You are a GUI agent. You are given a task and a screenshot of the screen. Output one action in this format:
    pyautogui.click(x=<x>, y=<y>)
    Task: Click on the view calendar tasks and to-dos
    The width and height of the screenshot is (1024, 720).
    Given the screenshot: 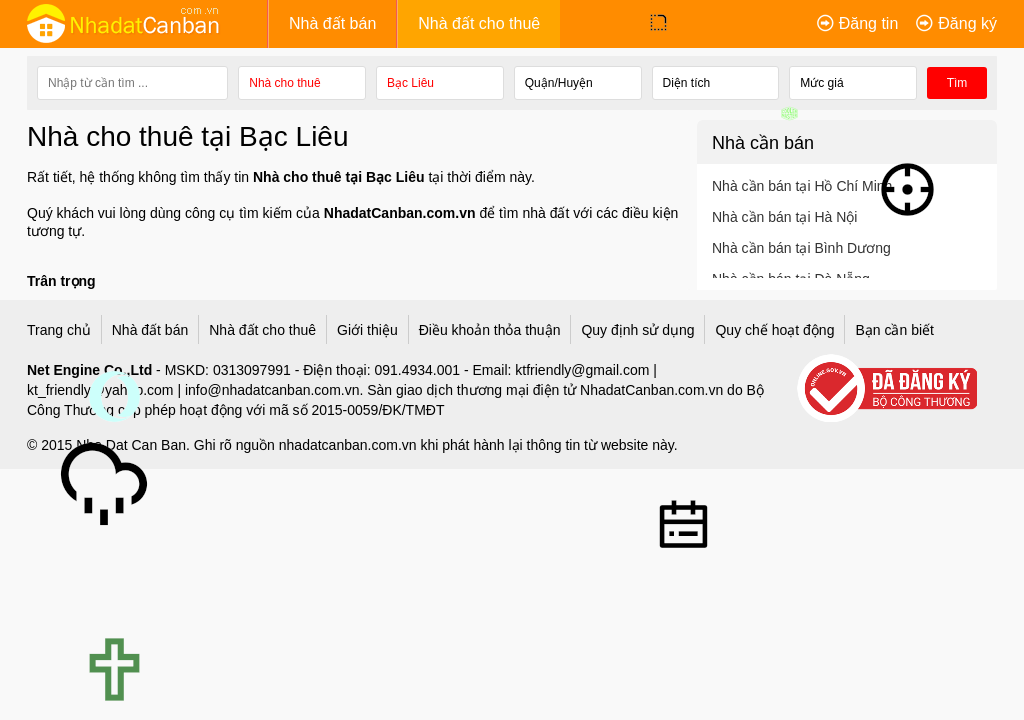 What is the action you would take?
    pyautogui.click(x=683, y=526)
    